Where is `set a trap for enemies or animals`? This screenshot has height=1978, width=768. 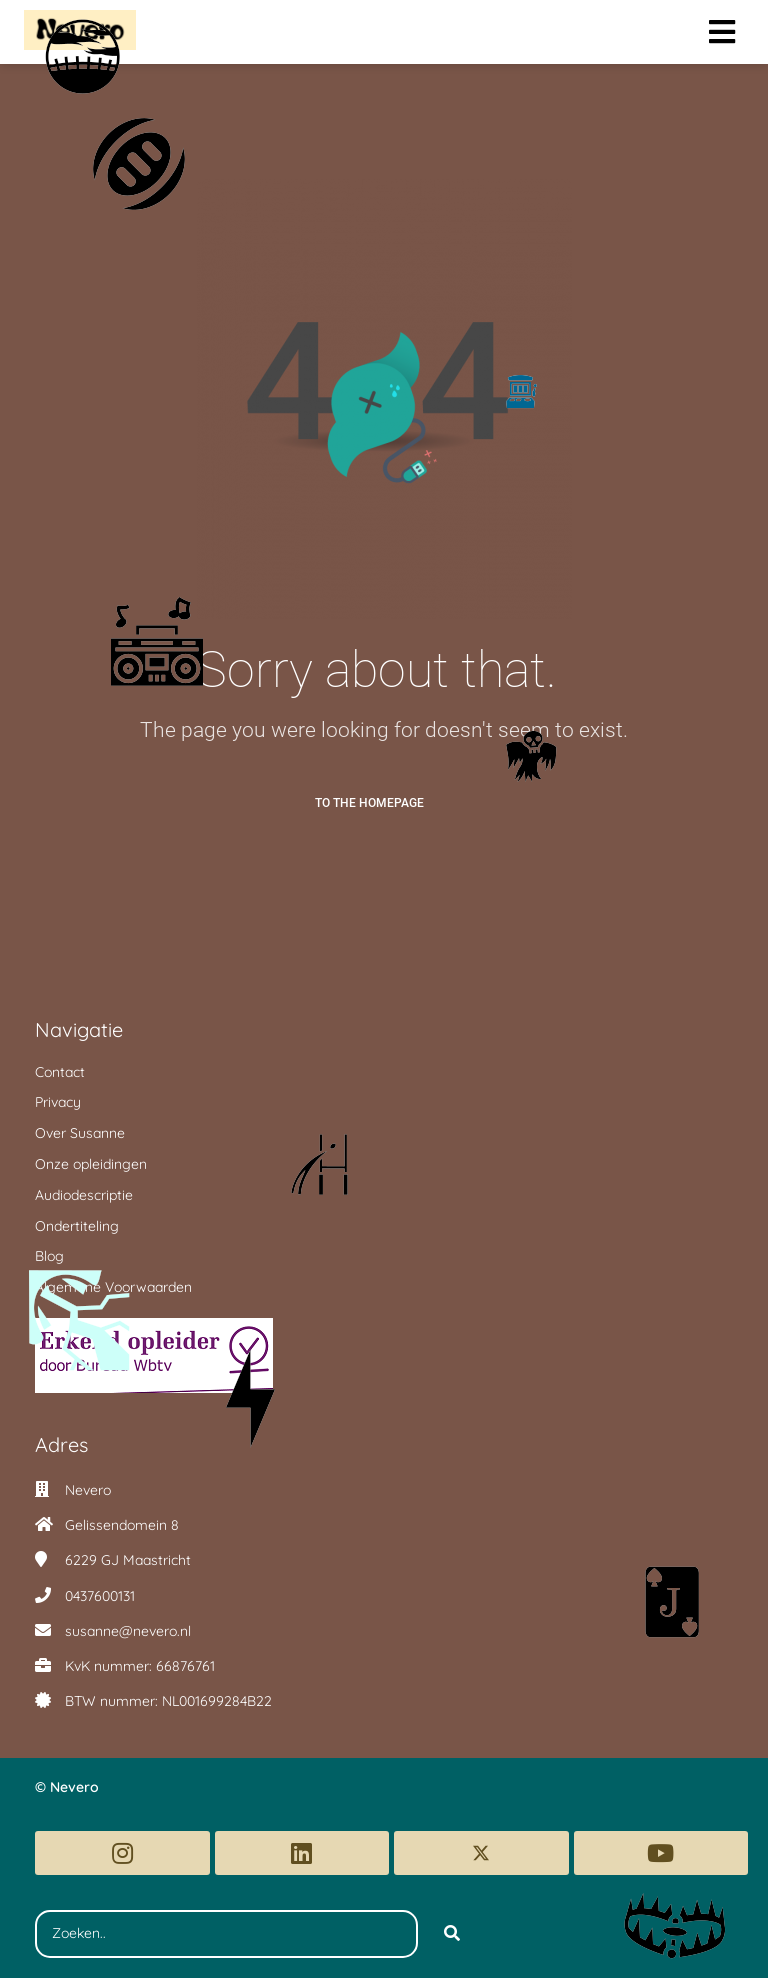
set a trap for enemies or animals is located at coordinates (675, 1923).